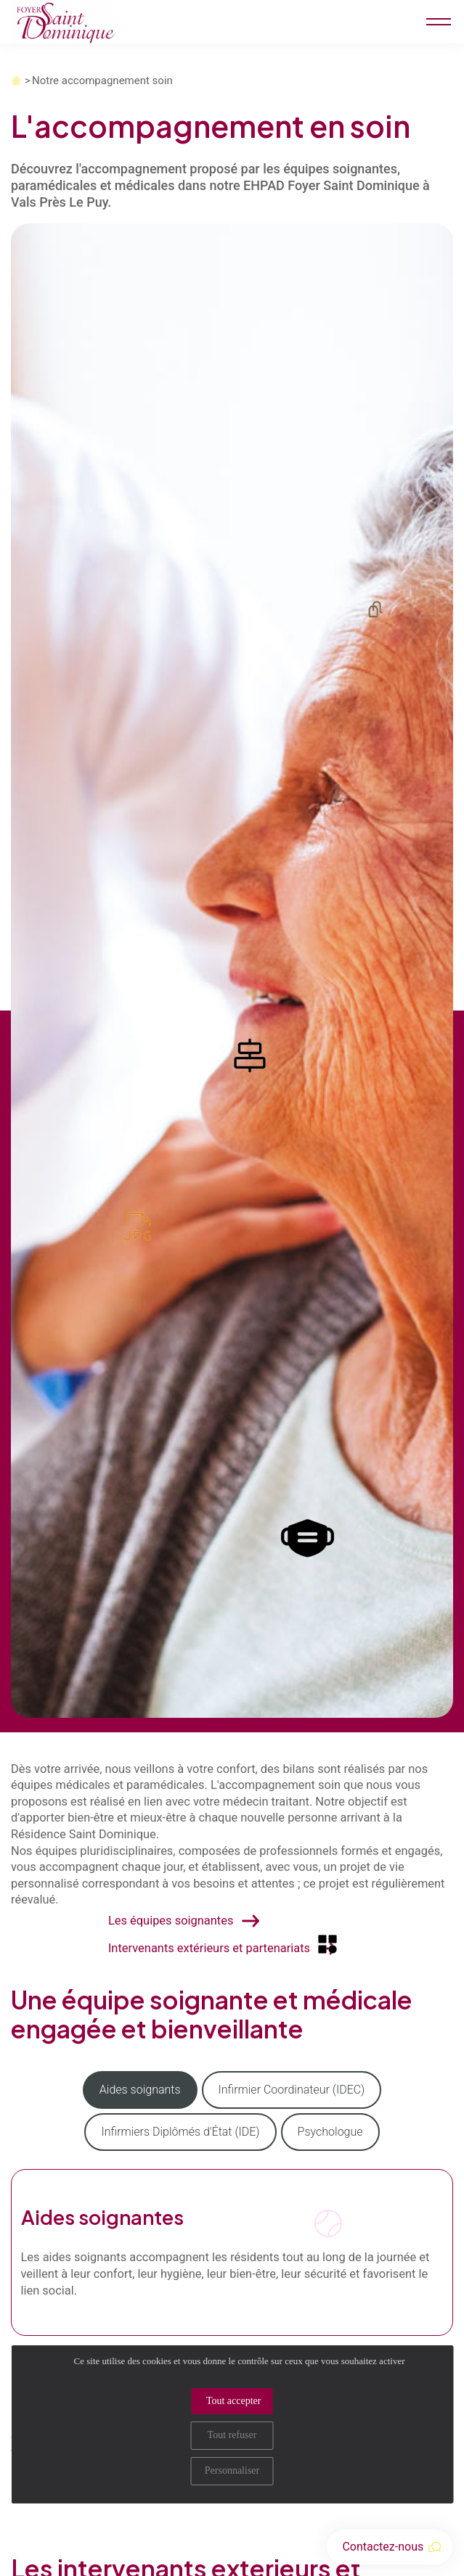  What do you see at coordinates (138, 1227) in the screenshot?
I see `view or open a JPG image file` at bounding box center [138, 1227].